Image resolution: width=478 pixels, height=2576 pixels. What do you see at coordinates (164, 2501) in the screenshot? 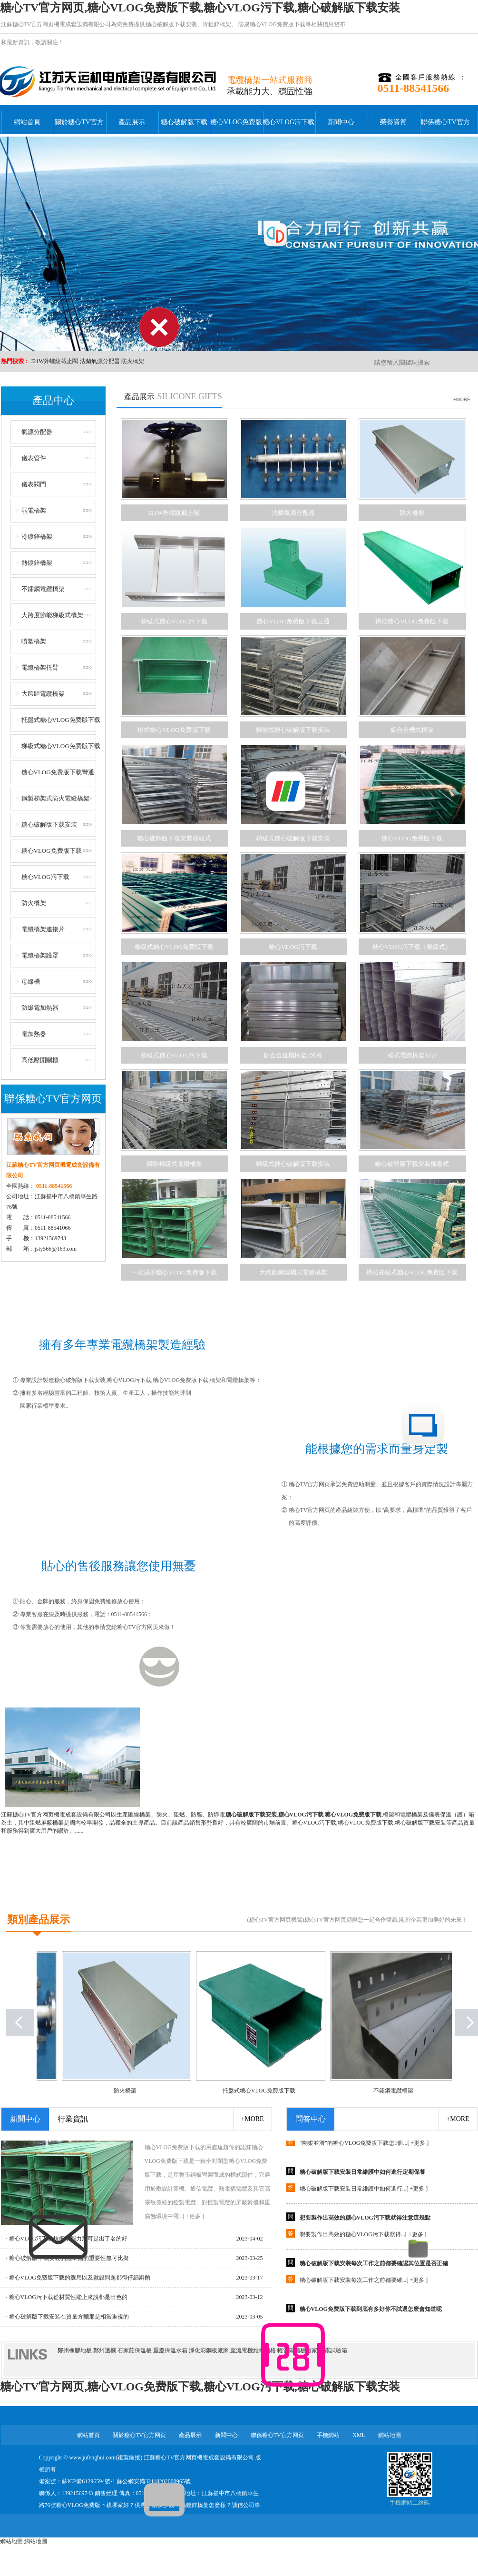
I see `access removable storage device` at bounding box center [164, 2501].